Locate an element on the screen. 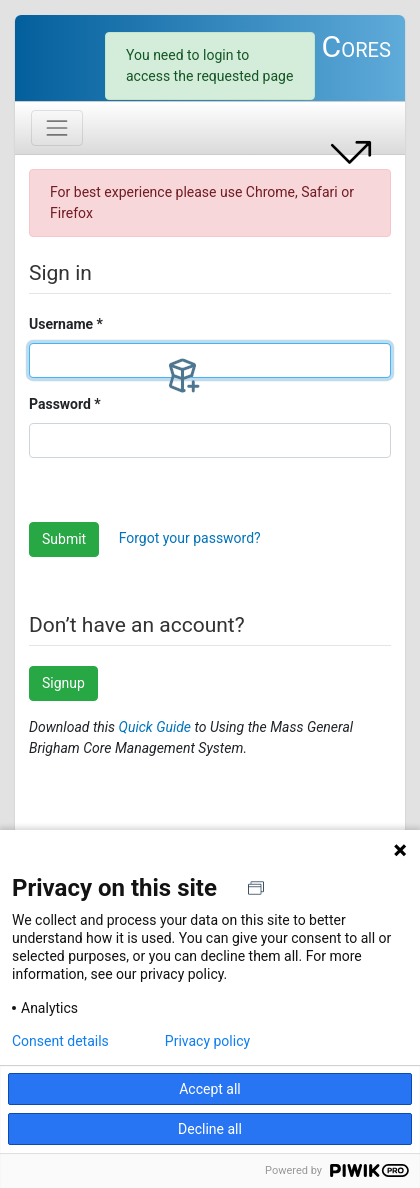 Image resolution: width=420 pixels, height=1188 pixels. view open browser windows is located at coordinates (256, 888).